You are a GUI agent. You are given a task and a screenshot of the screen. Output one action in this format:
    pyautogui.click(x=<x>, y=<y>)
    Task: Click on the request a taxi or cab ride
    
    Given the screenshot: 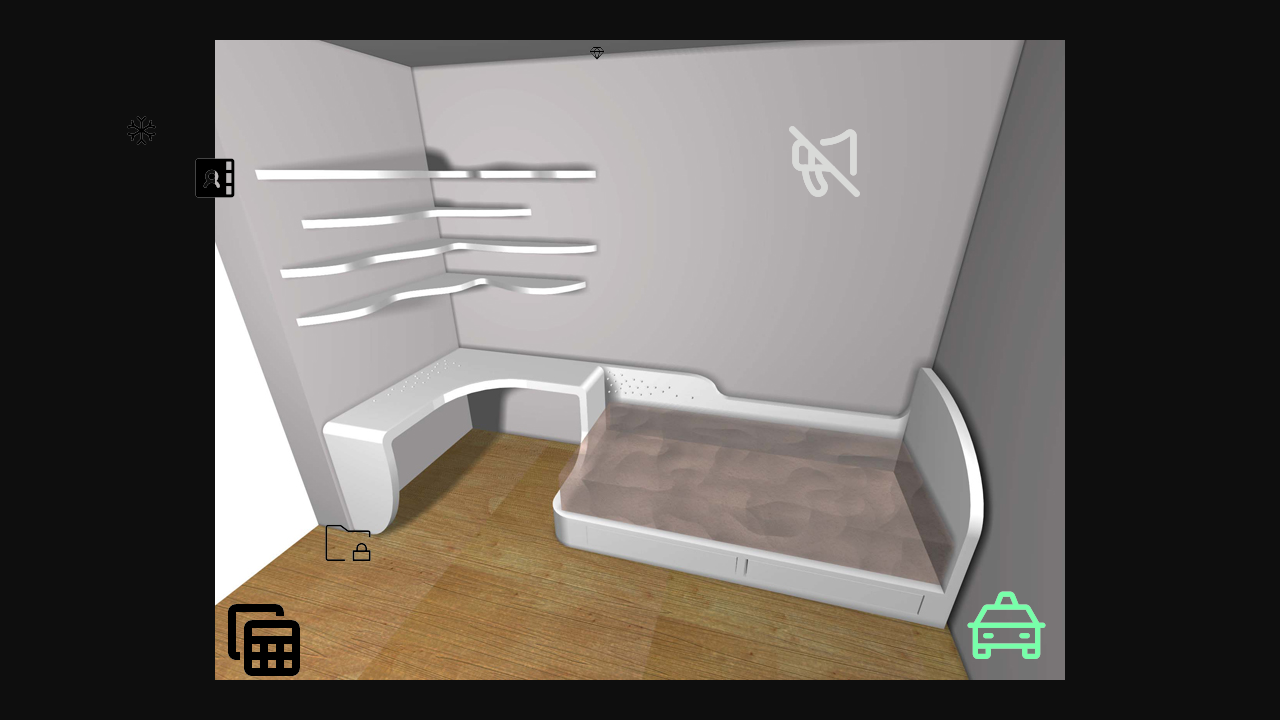 What is the action you would take?
    pyautogui.click(x=1006, y=630)
    